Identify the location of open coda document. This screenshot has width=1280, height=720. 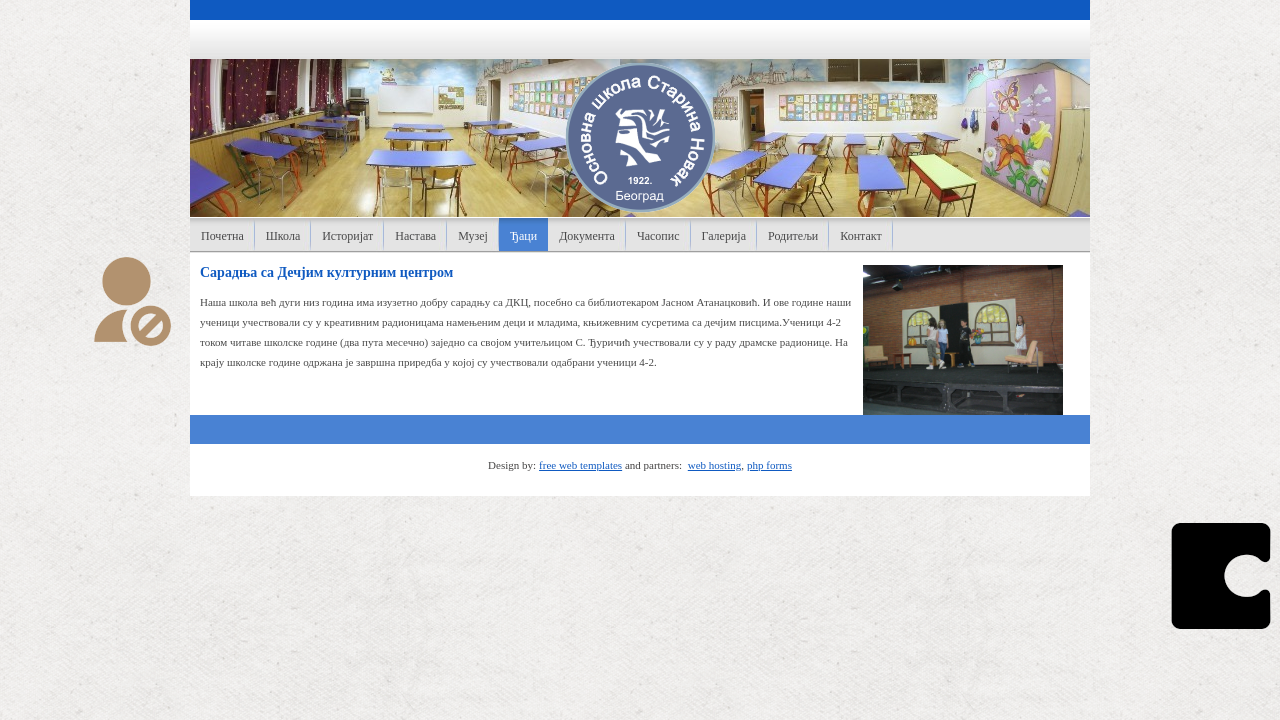
(1221, 576).